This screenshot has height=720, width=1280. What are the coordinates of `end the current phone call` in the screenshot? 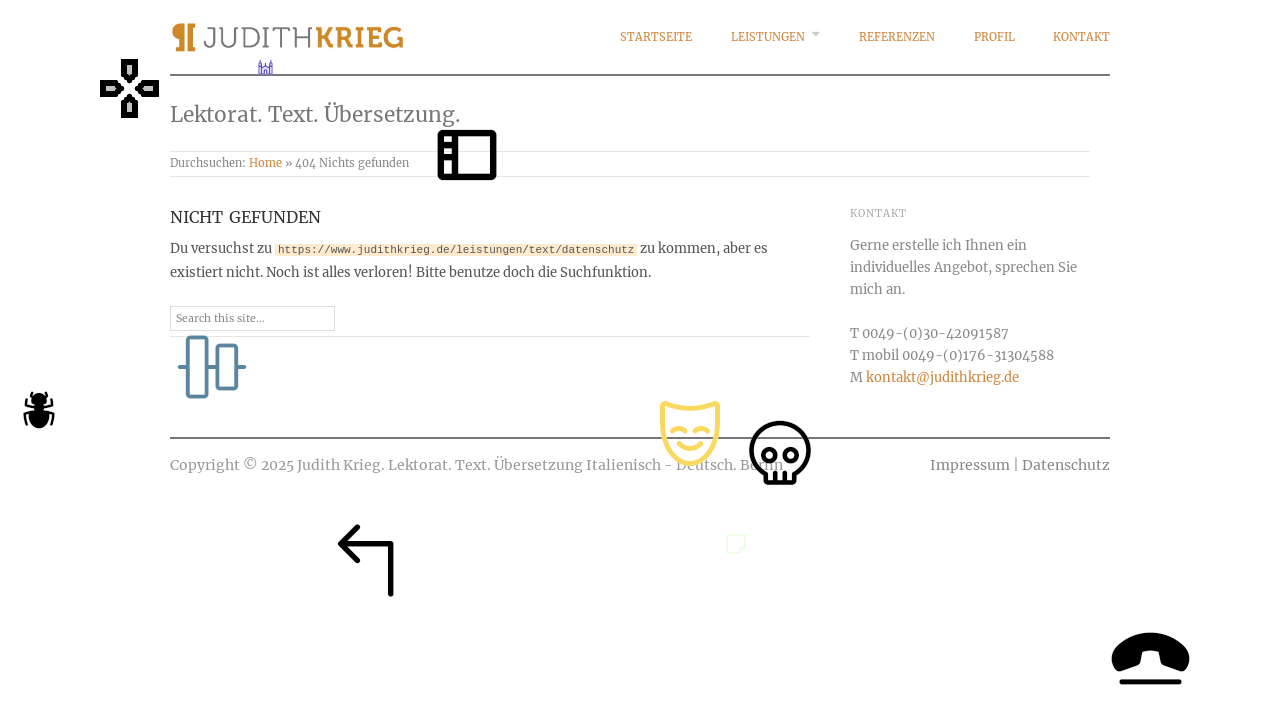 It's located at (1150, 658).